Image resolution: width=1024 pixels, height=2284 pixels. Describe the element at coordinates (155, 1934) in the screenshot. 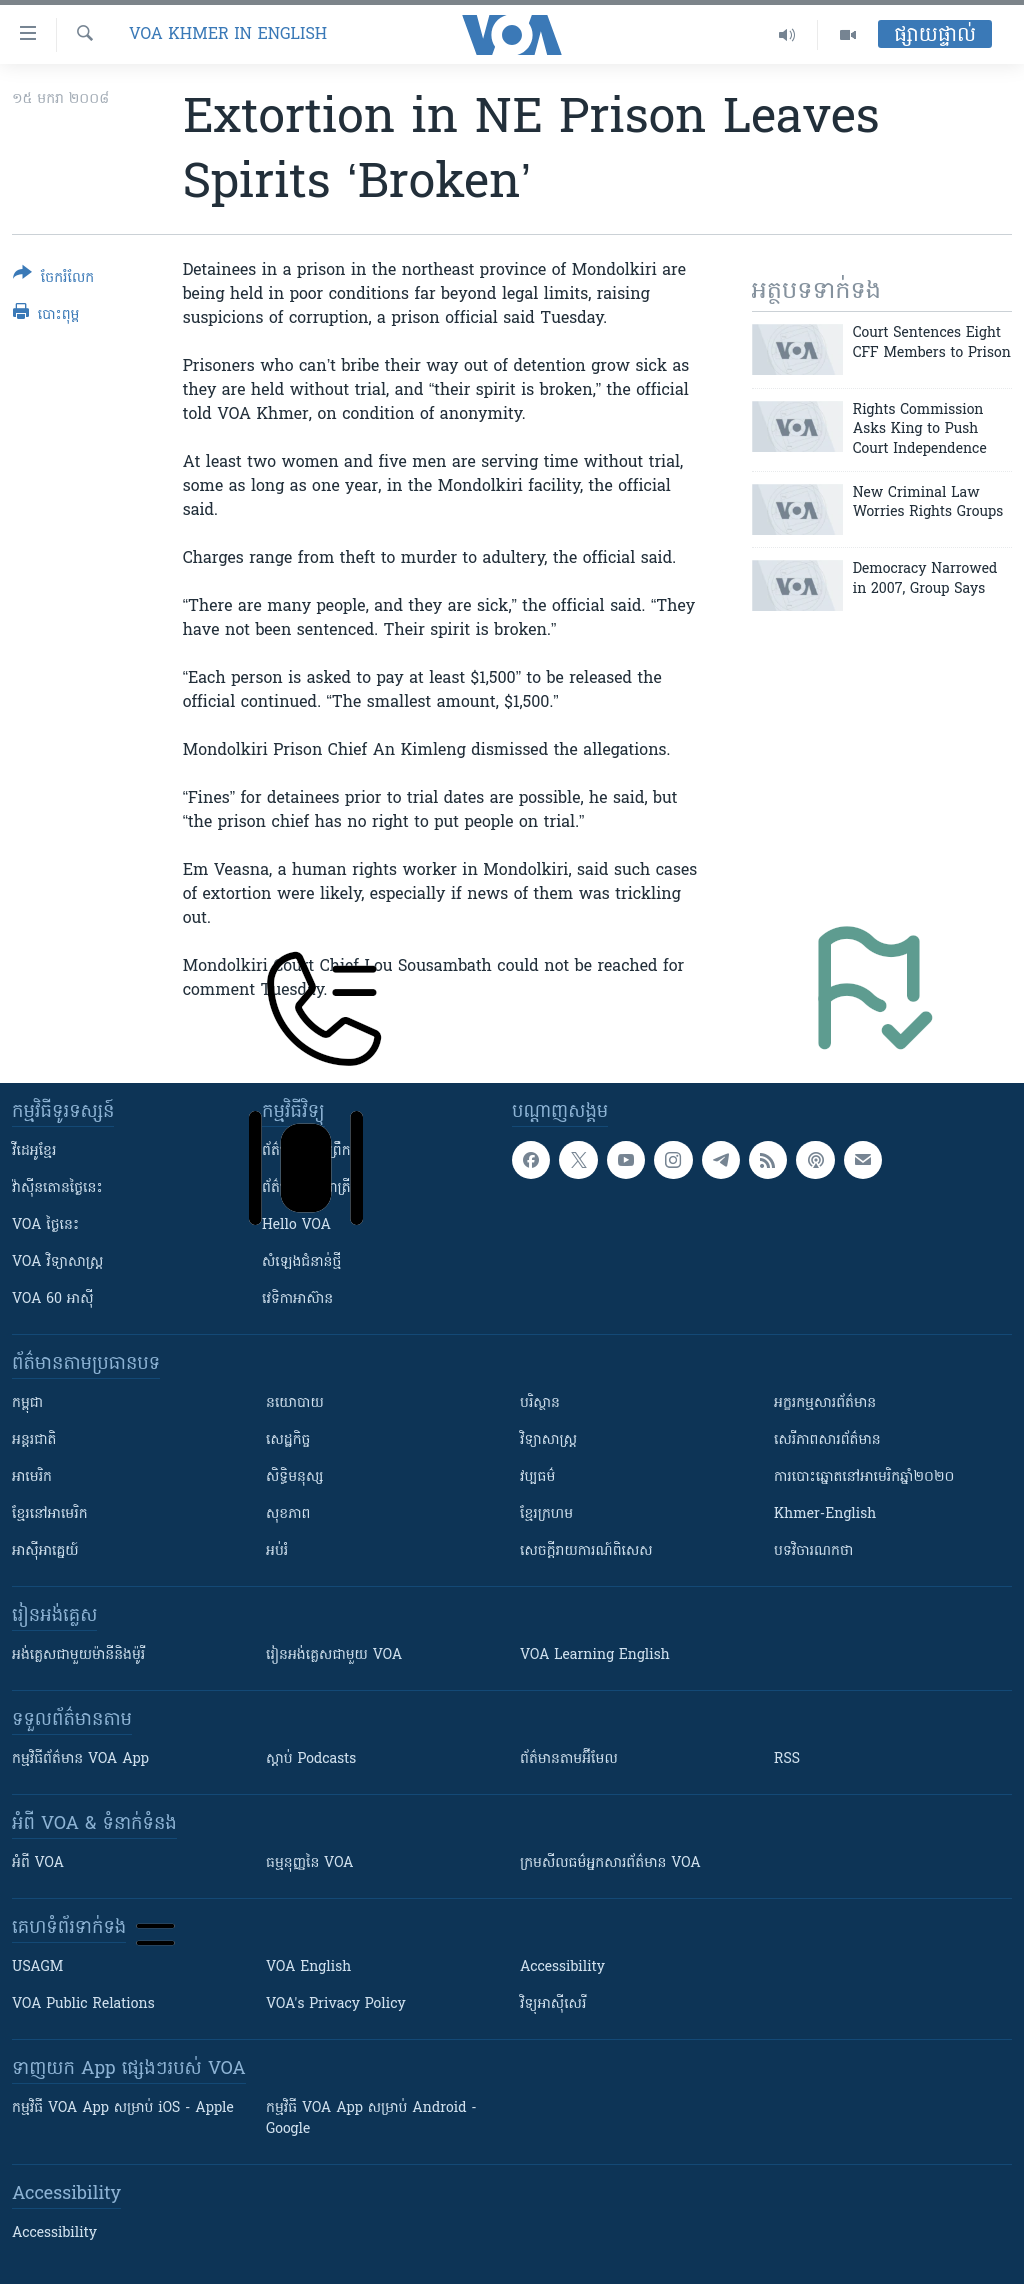

I see `open navigation menu` at that location.